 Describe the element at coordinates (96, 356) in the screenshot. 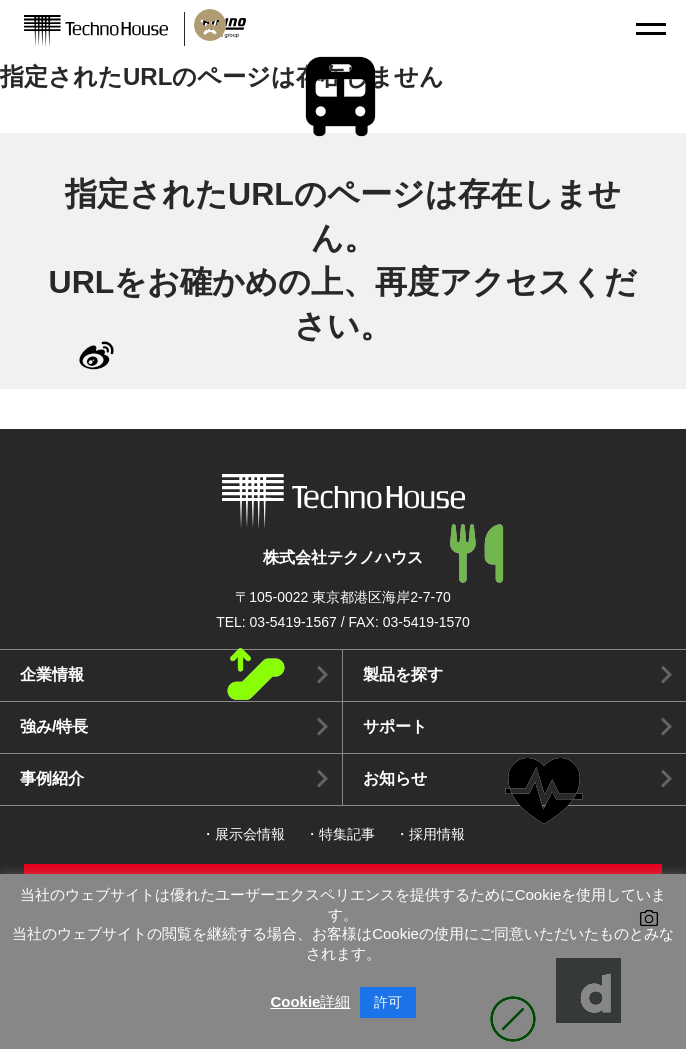

I see `open weibo app` at that location.